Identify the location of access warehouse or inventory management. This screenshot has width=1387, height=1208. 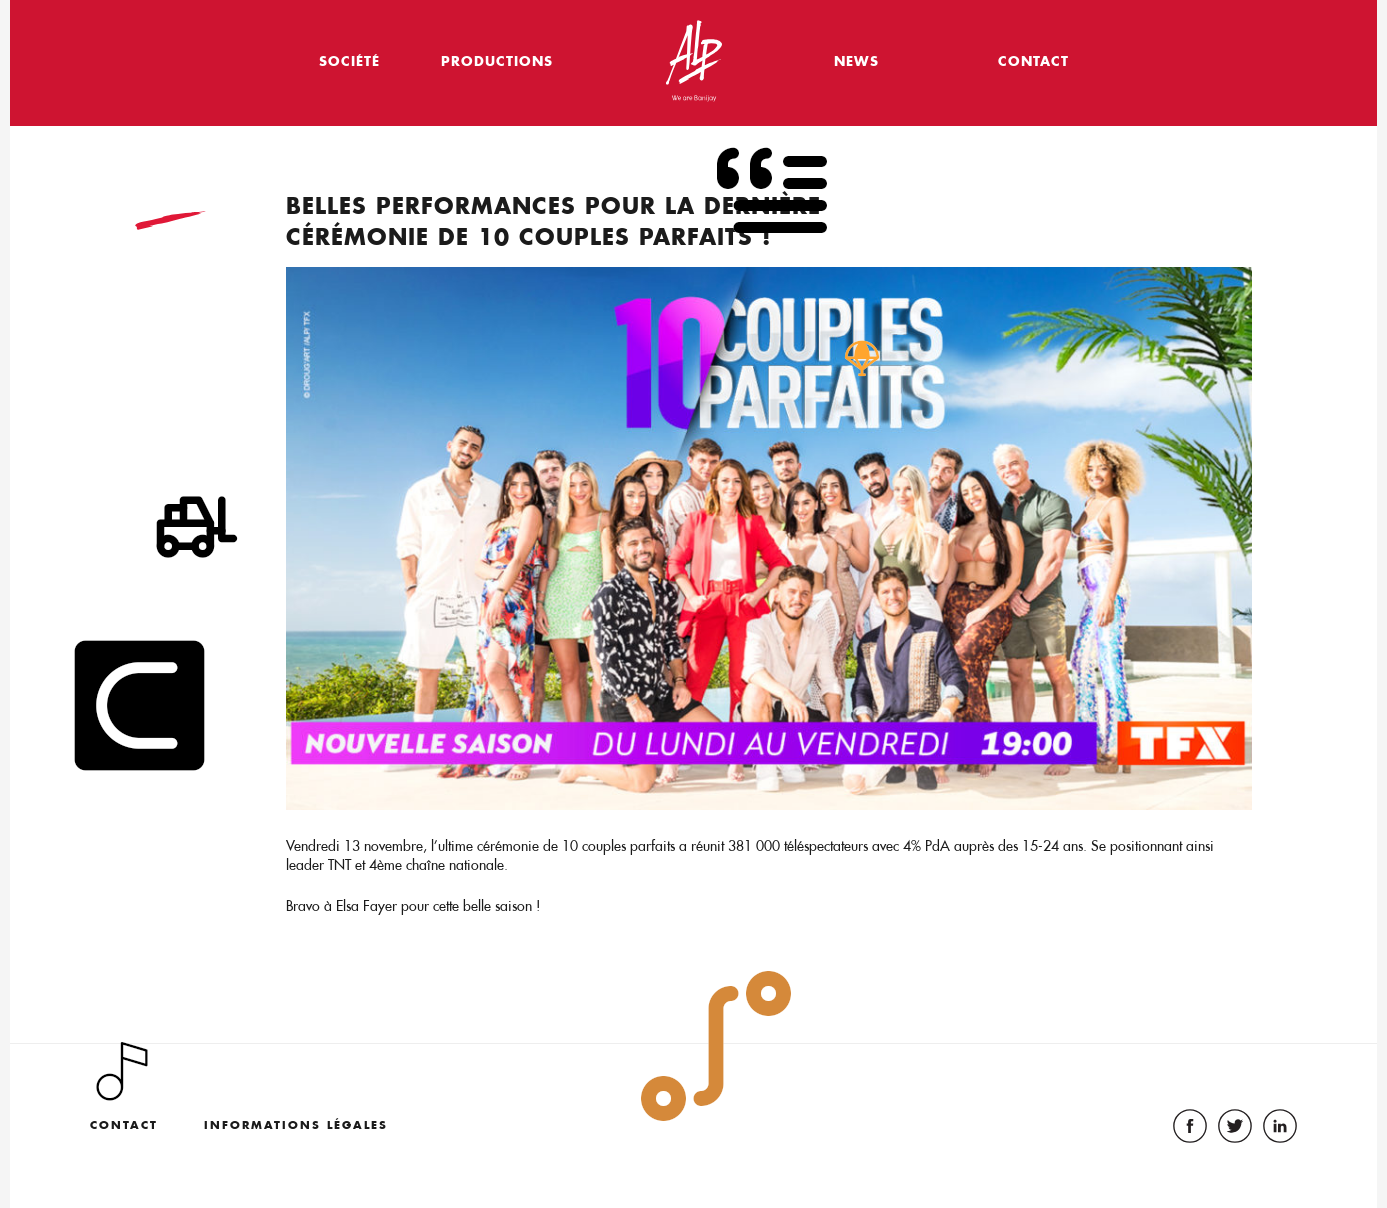
(195, 527).